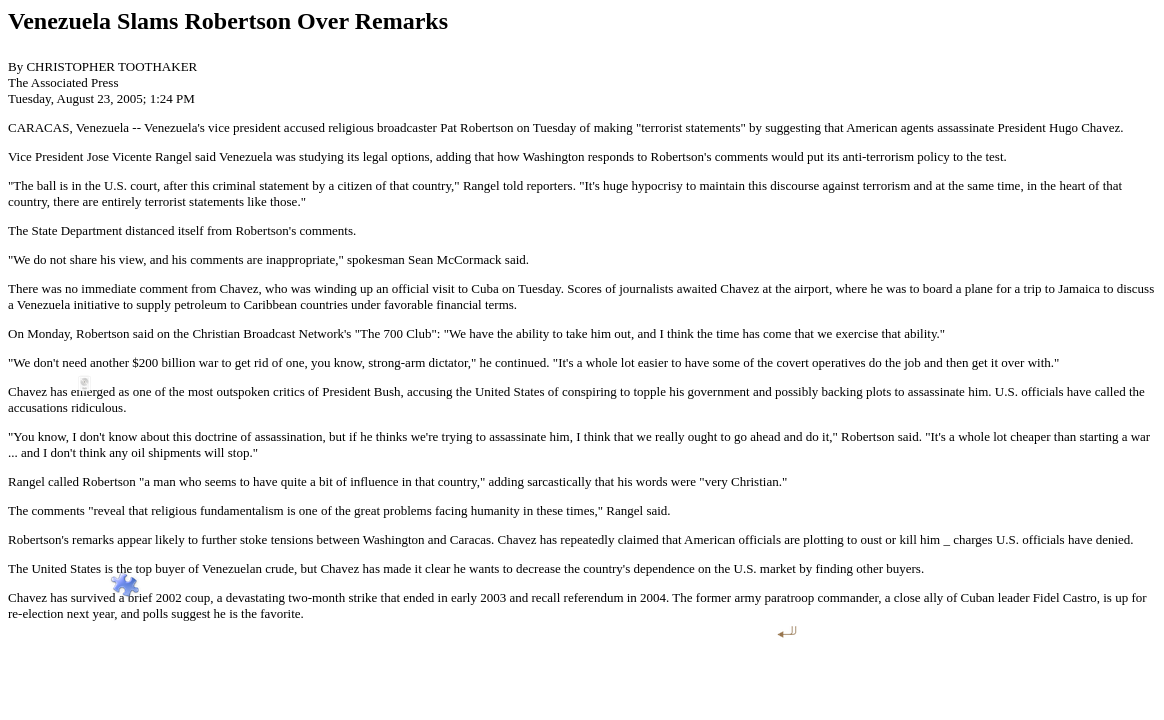 This screenshot has height=720, width=1164. What do you see at coordinates (786, 630) in the screenshot?
I see `reply to all recipients of an email` at bounding box center [786, 630].